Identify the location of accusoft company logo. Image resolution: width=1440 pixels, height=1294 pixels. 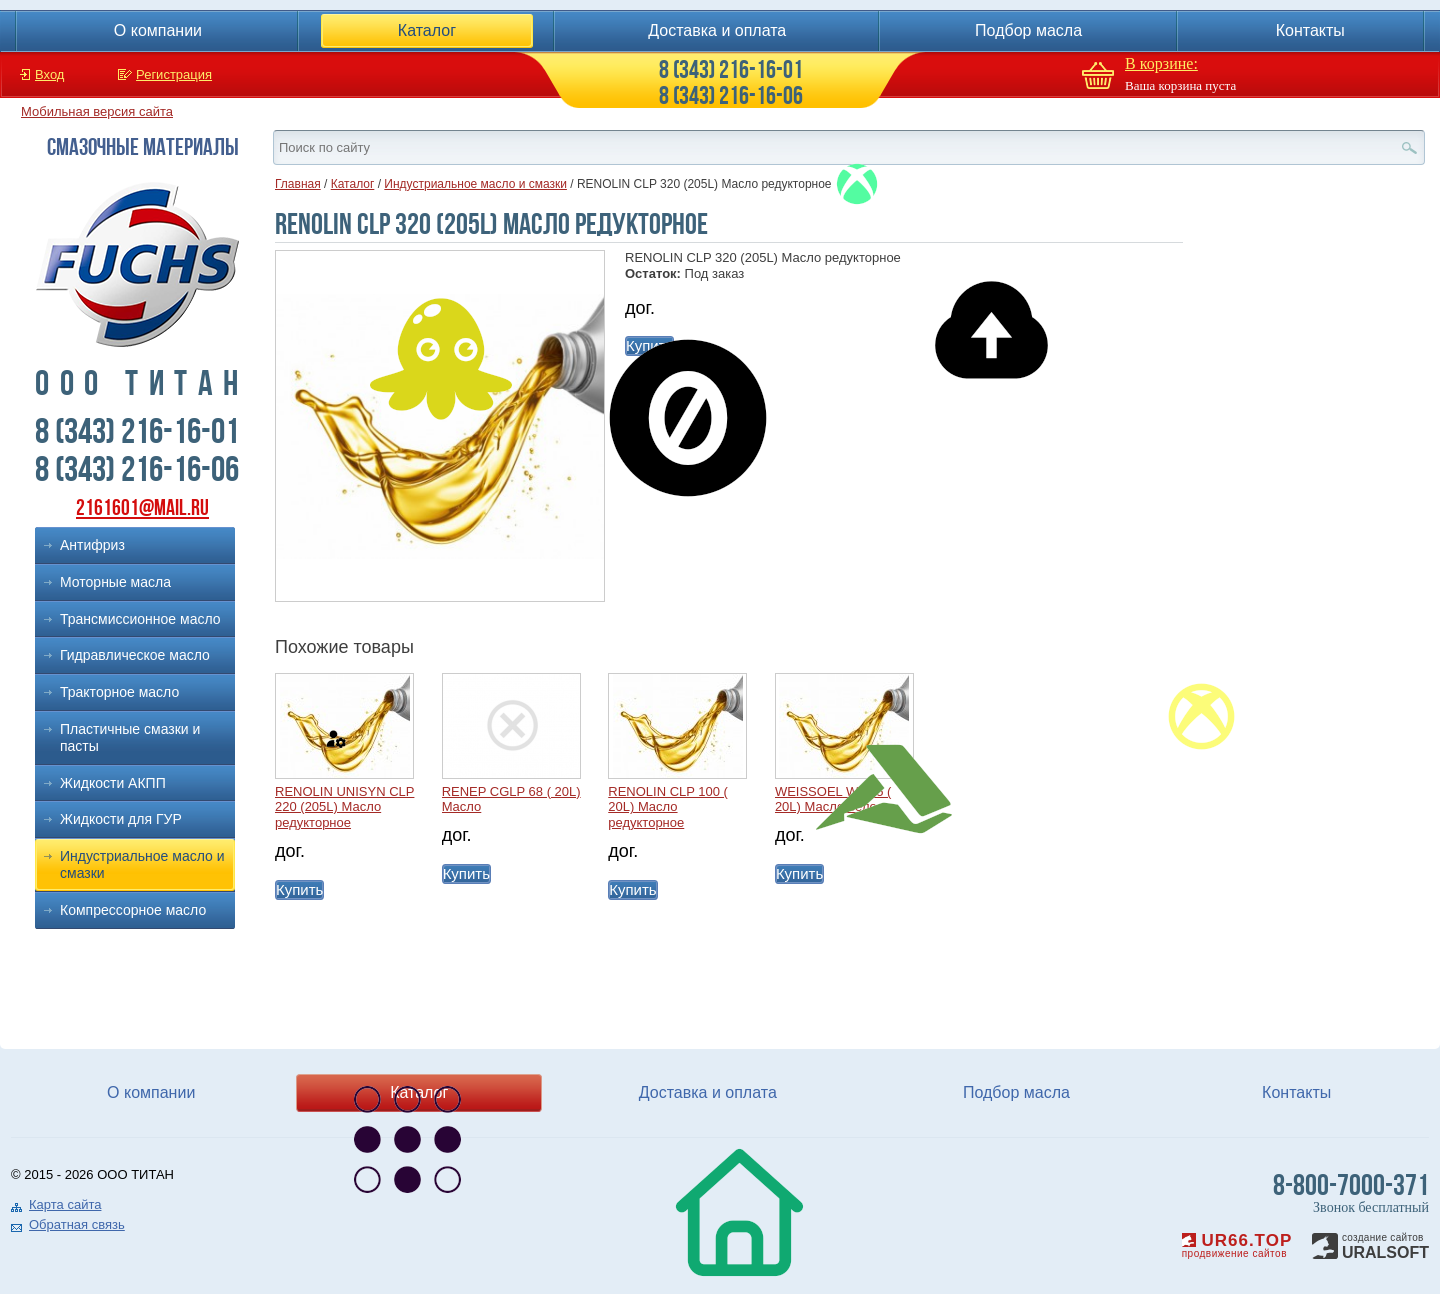
(884, 789).